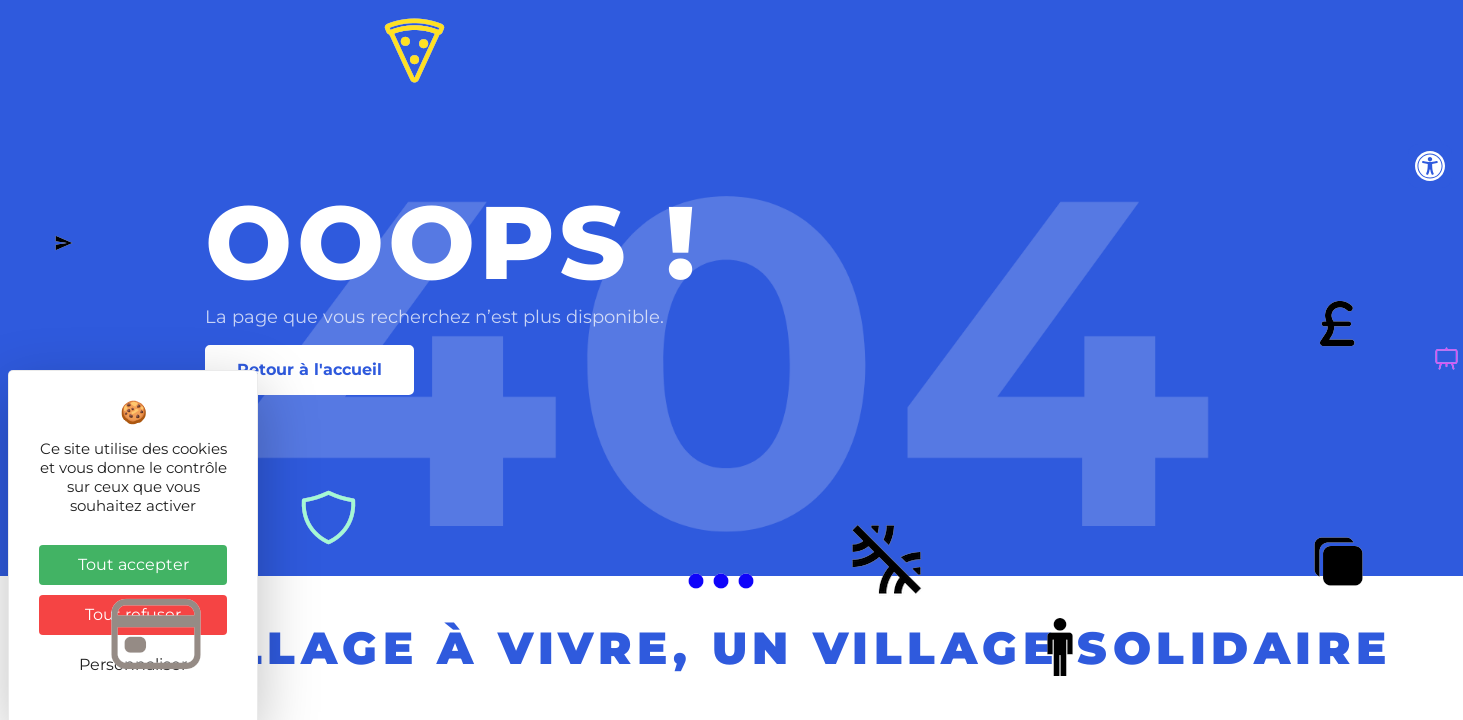  I want to click on browse food or restaurant options, so click(414, 50).